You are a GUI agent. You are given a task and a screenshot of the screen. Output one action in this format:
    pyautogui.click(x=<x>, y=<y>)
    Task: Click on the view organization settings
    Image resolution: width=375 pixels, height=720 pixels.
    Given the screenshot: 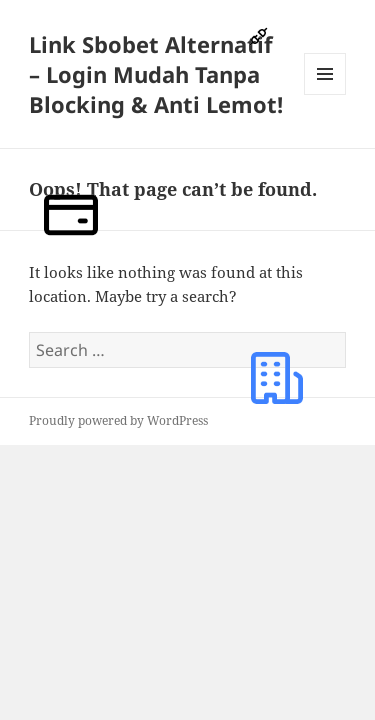 What is the action you would take?
    pyautogui.click(x=277, y=378)
    